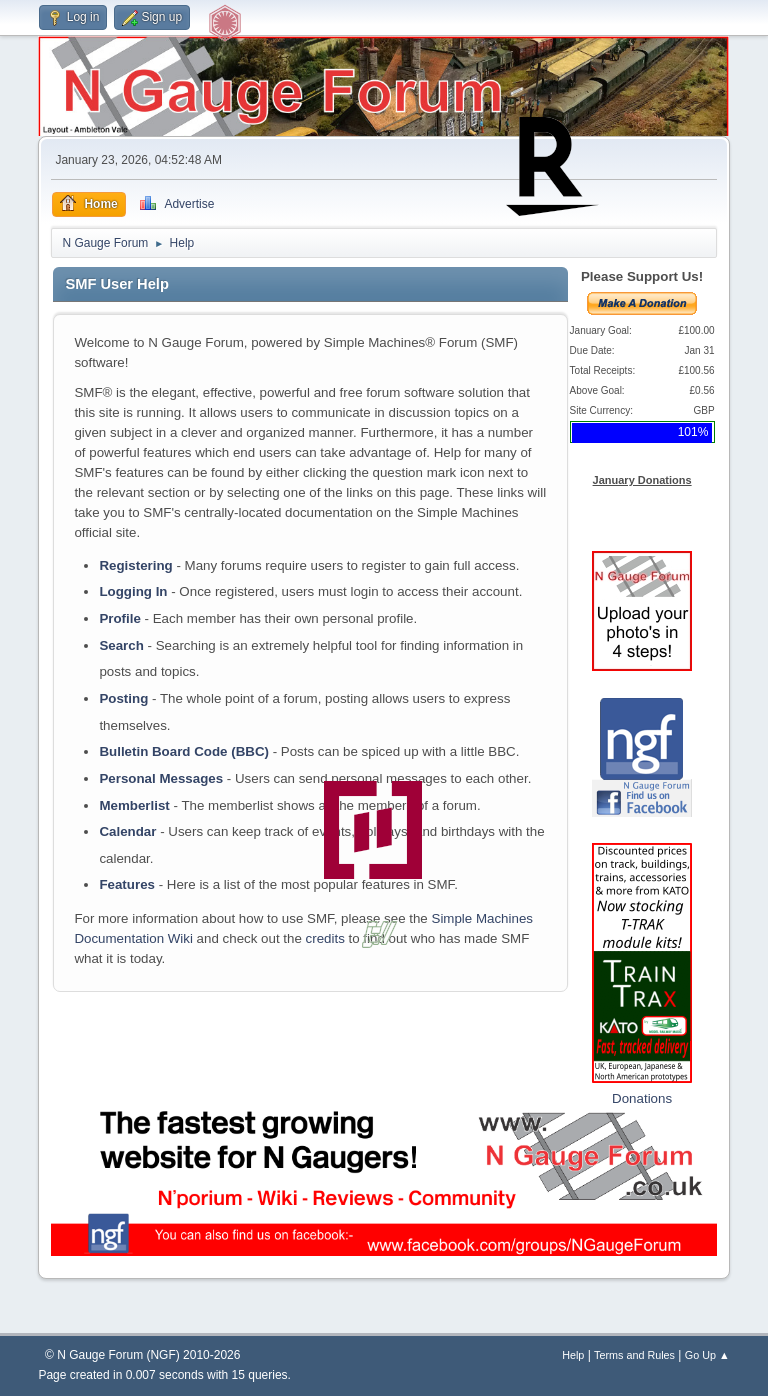  I want to click on eclipse jetty web server logo, so click(379, 934).